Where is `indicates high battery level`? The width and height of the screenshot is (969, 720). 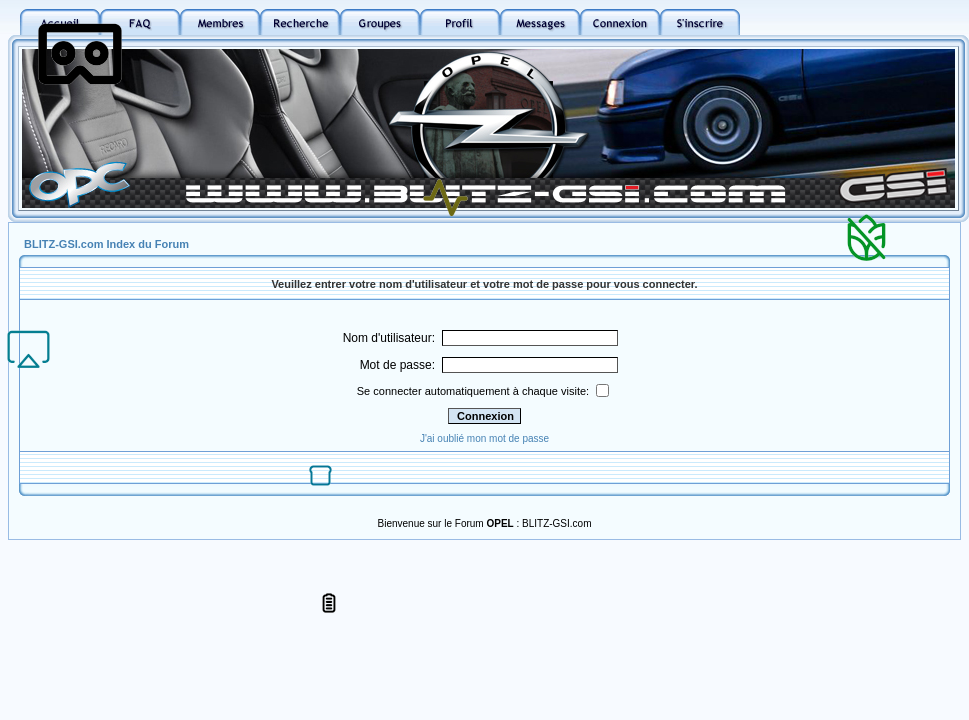
indicates high battery level is located at coordinates (329, 603).